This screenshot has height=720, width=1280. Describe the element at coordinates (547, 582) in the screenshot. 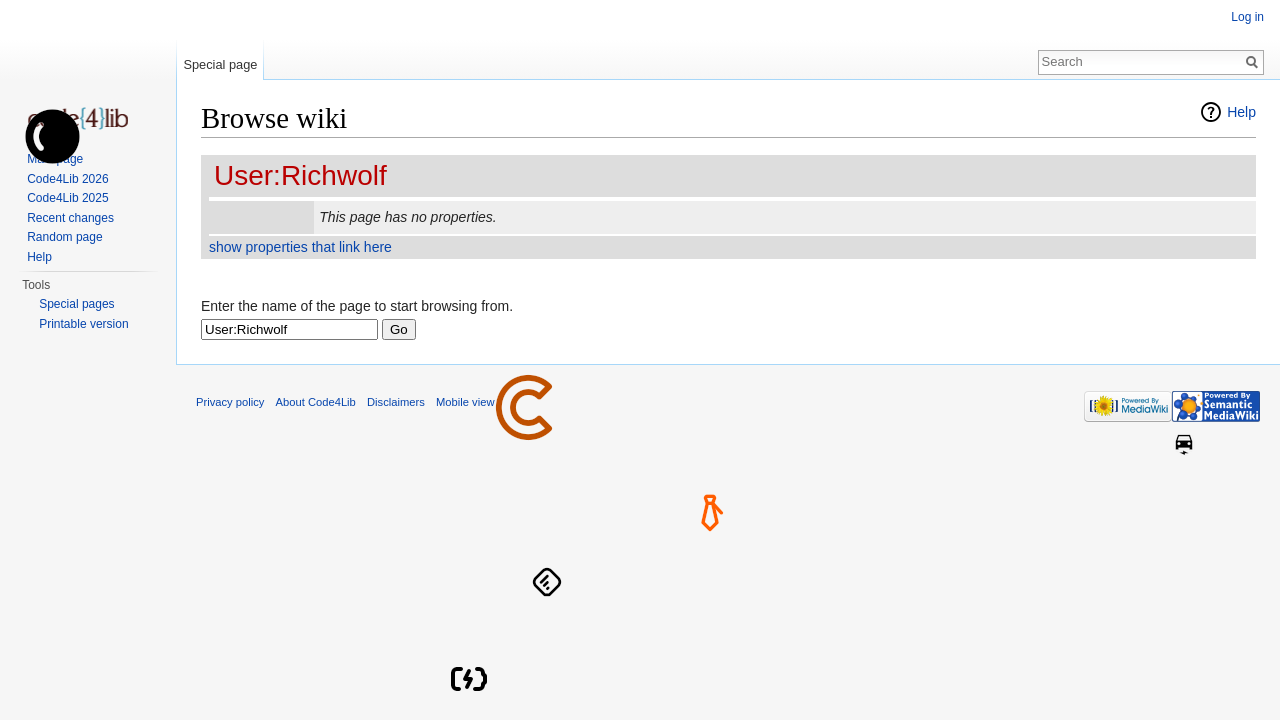

I see `open feedly app` at that location.